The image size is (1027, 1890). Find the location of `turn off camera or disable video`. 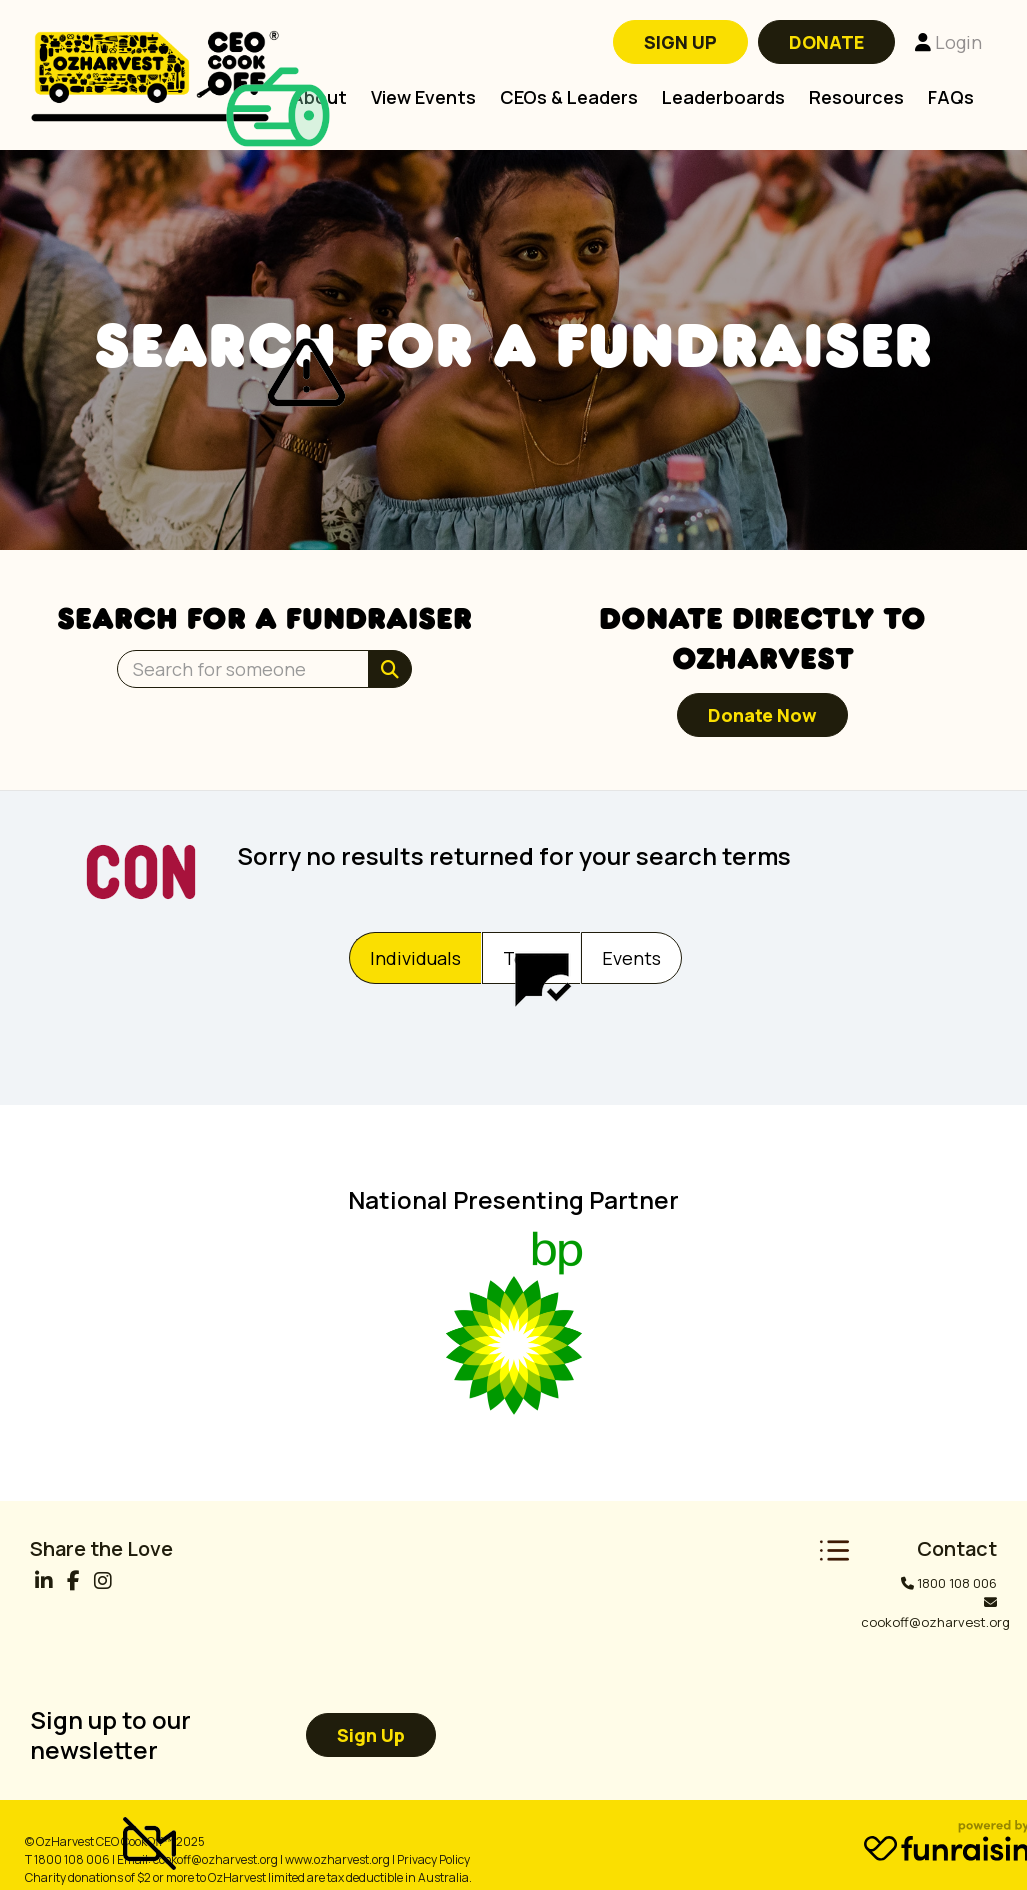

turn off camera or disable video is located at coordinates (149, 1843).